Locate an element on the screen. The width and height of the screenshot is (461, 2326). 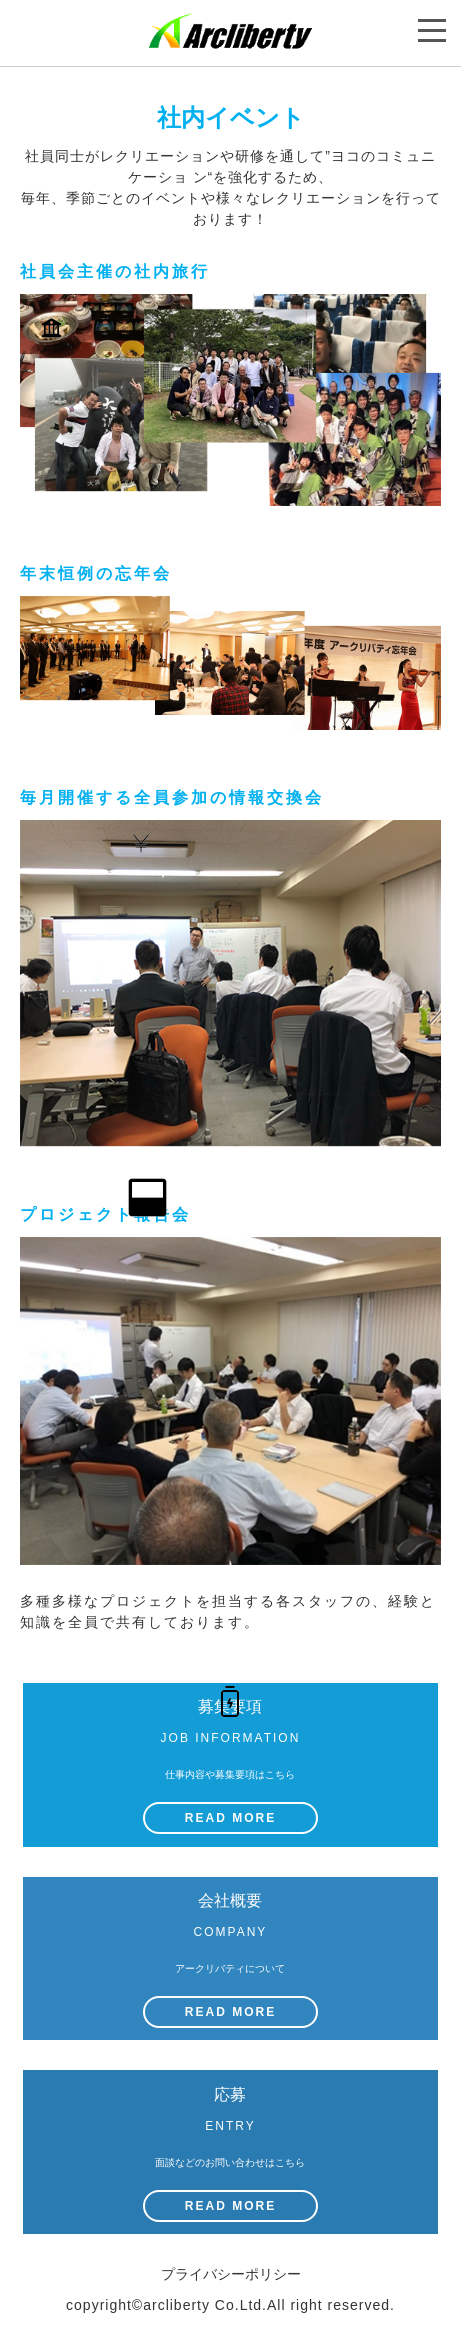
view prices in japanese yen is located at coordinates (141, 843).